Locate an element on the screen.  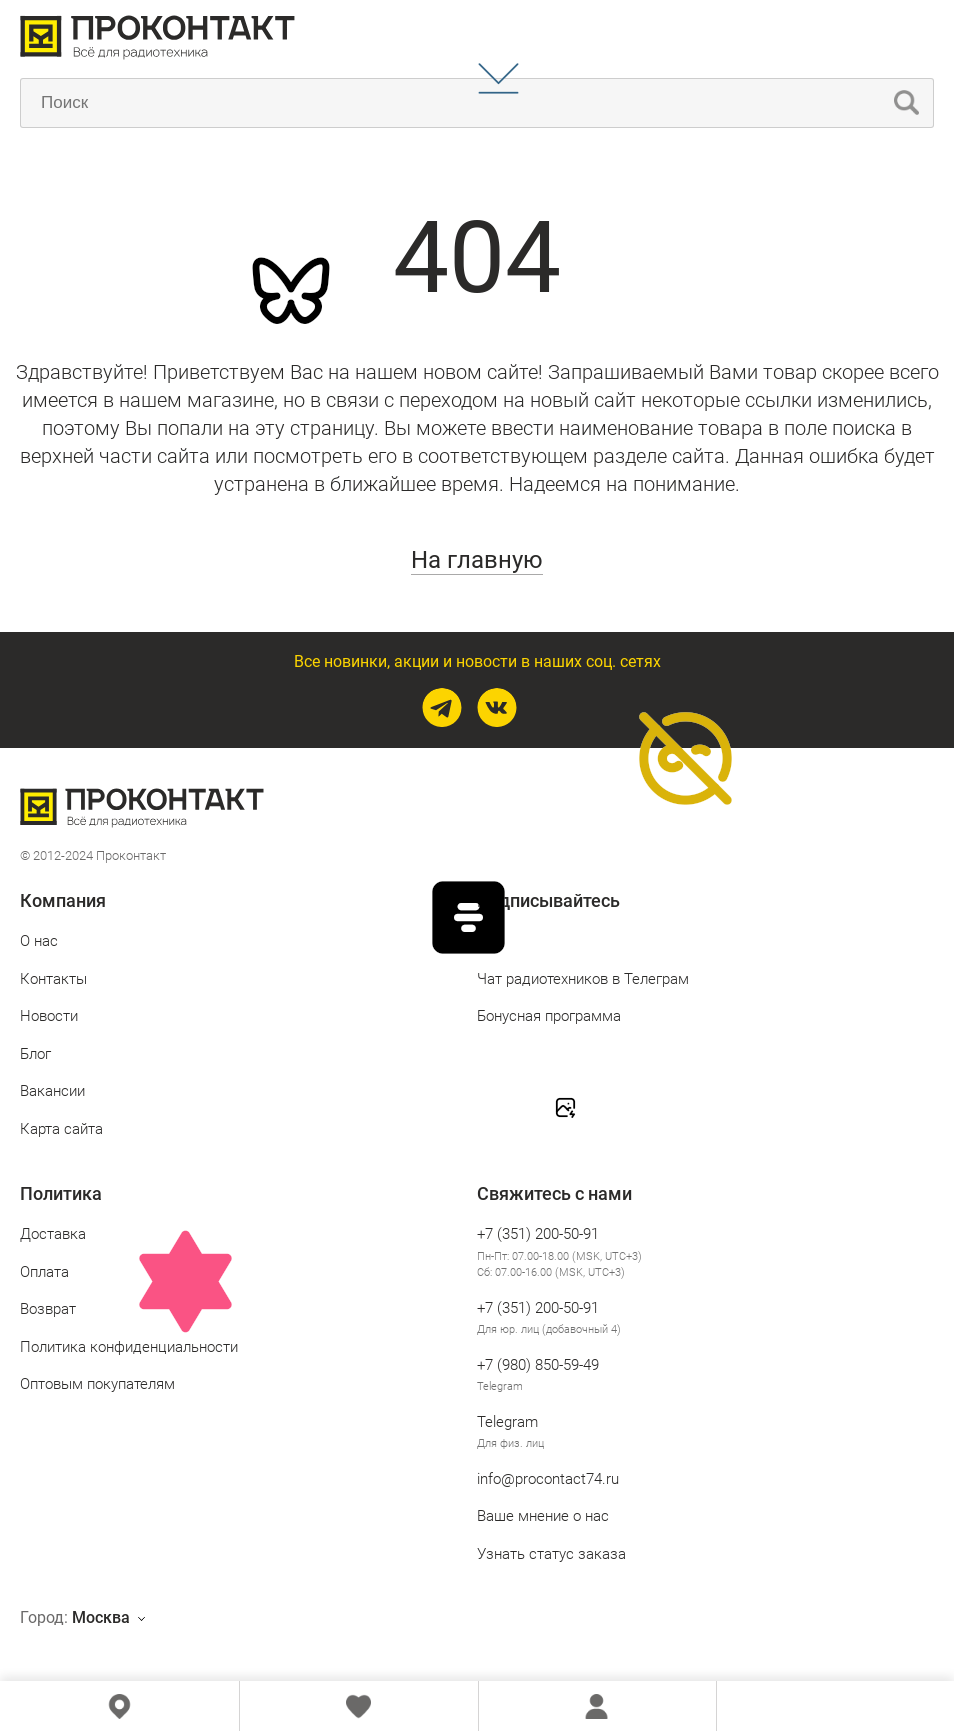
open the Bluesky app is located at coordinates (291, 289).